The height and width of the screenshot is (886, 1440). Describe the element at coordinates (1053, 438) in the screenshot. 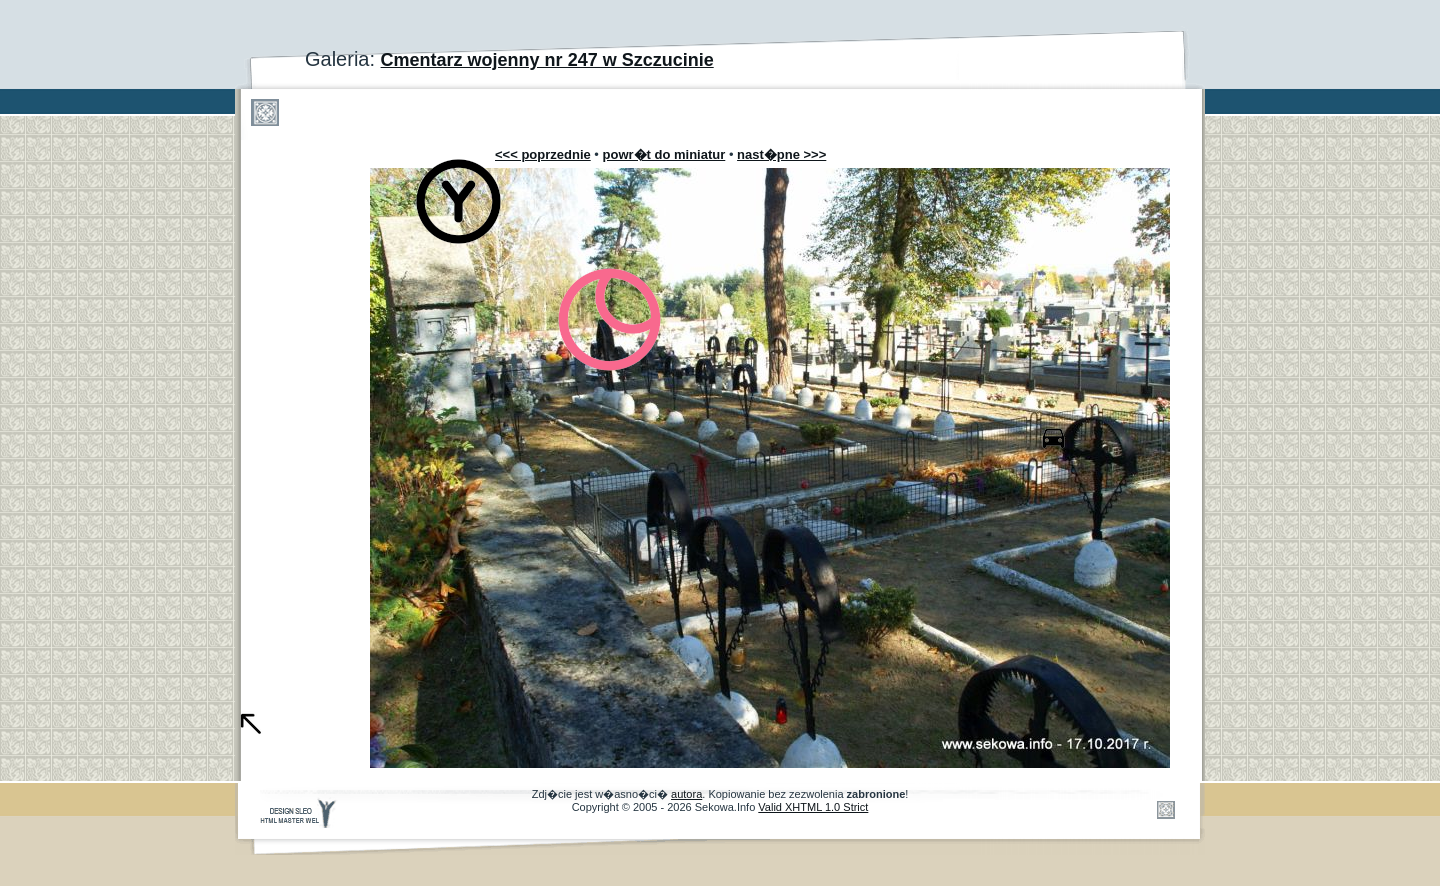

I see `estimated time of arrival for your ride` at that location.